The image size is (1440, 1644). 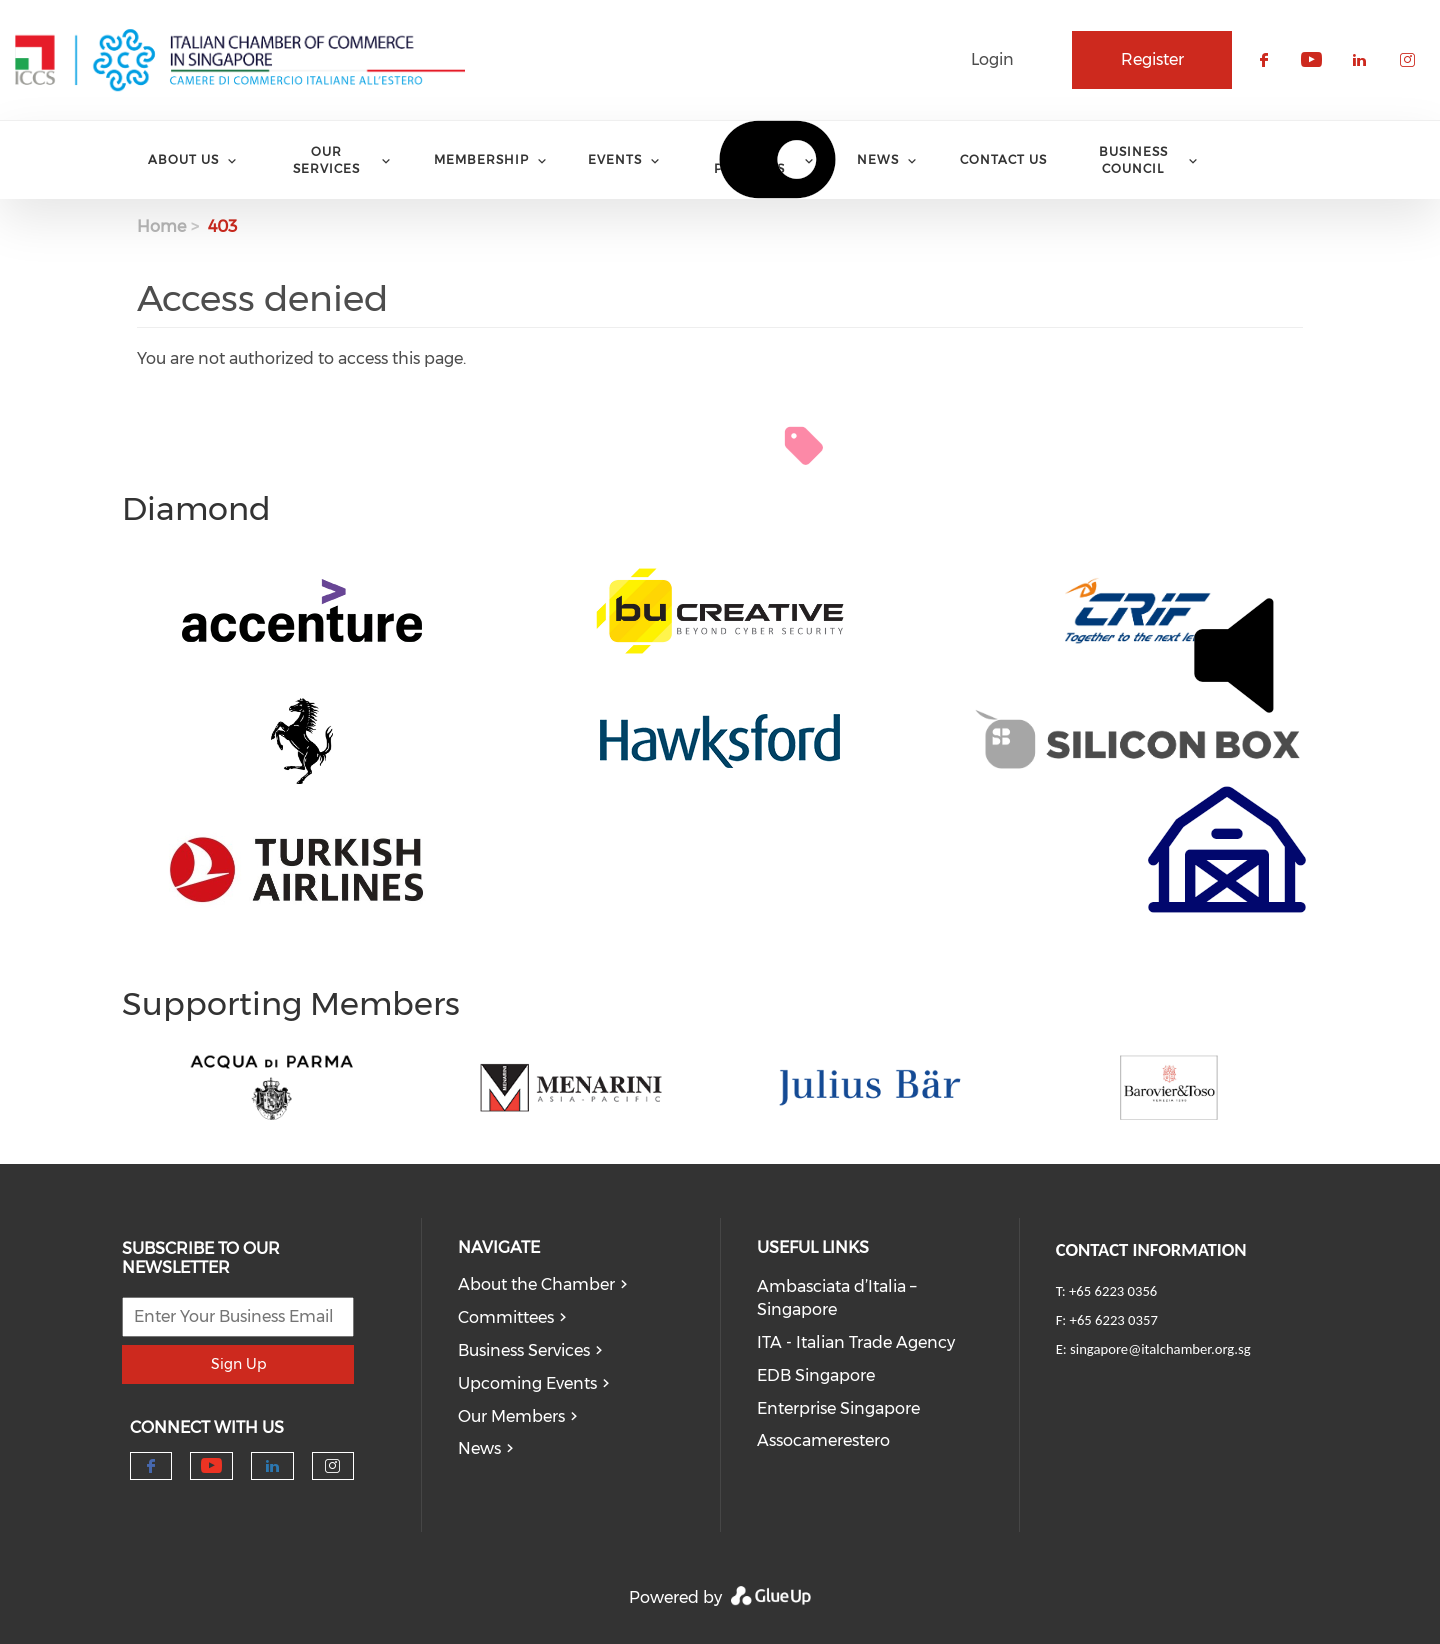 What do you see at coordinates (803, 445) in the screenshot?
I see `add a tag or label to an item` at bounding box center [803, 445].